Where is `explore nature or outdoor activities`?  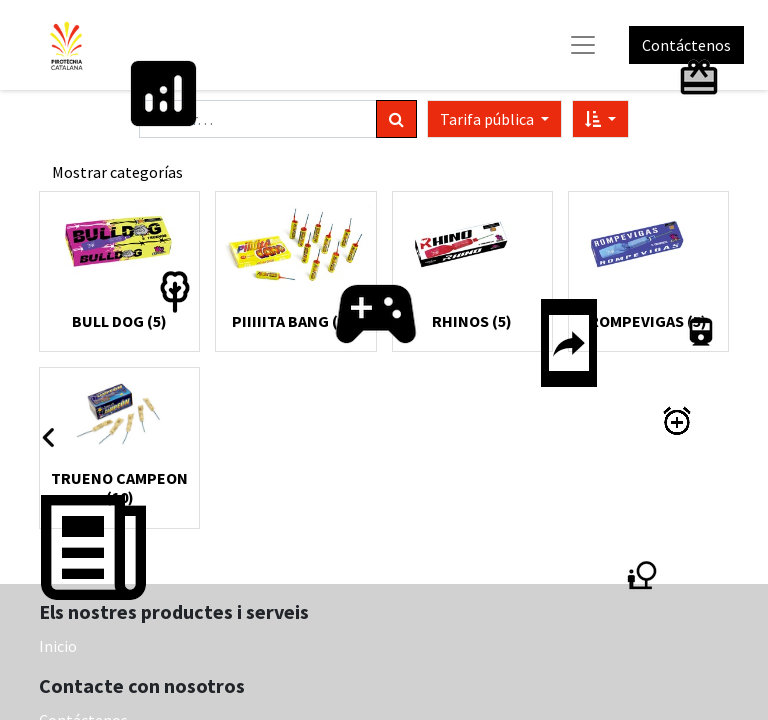
explore nature or outdoor activities is located at coordinates (642, 575).